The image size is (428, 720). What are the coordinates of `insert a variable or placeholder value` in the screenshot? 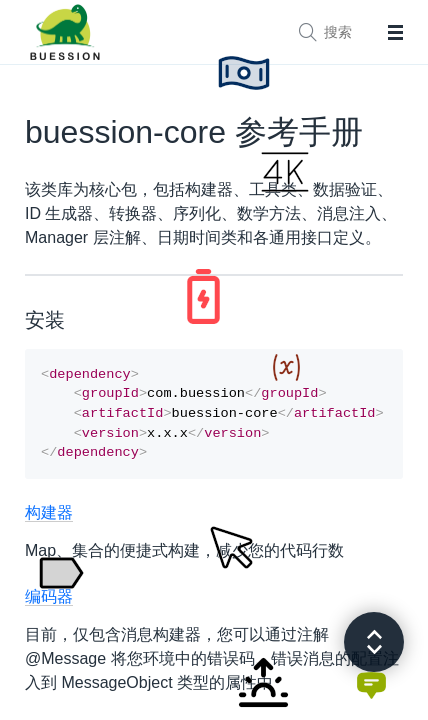 It's located at (286, 367).